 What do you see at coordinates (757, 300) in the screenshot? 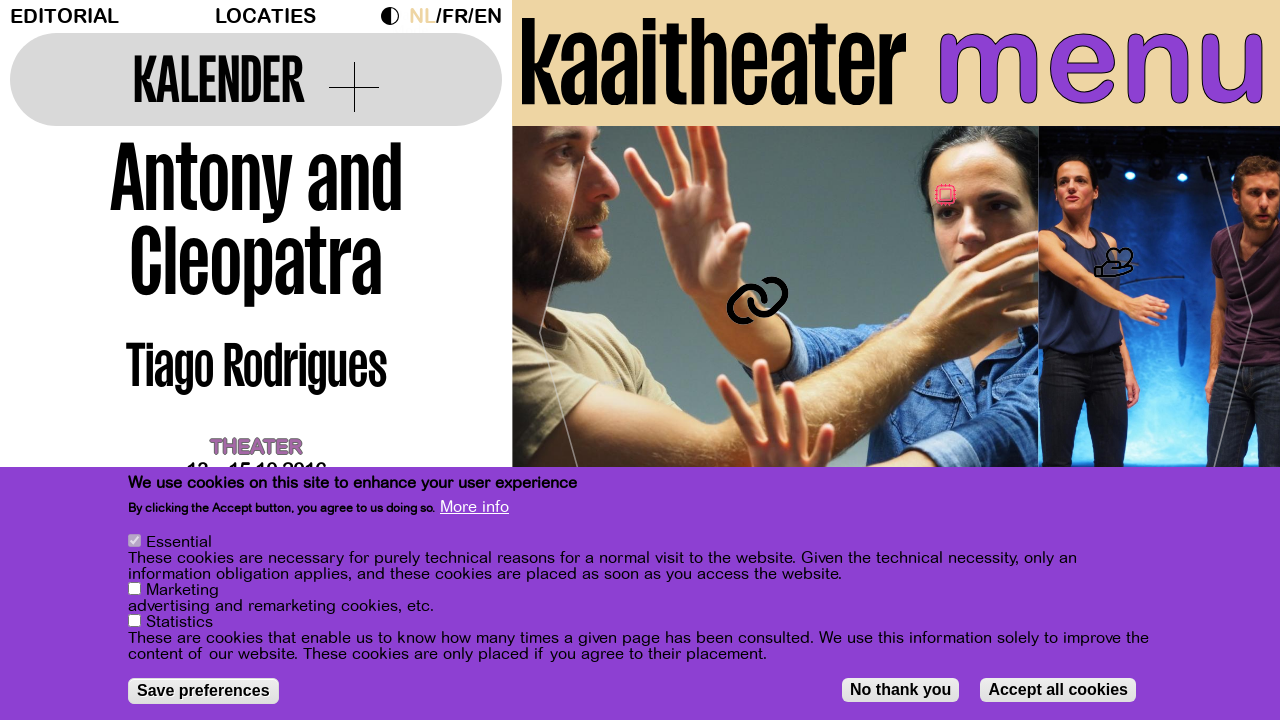
I see `copy or share a link` at bounding box center [757, 300].